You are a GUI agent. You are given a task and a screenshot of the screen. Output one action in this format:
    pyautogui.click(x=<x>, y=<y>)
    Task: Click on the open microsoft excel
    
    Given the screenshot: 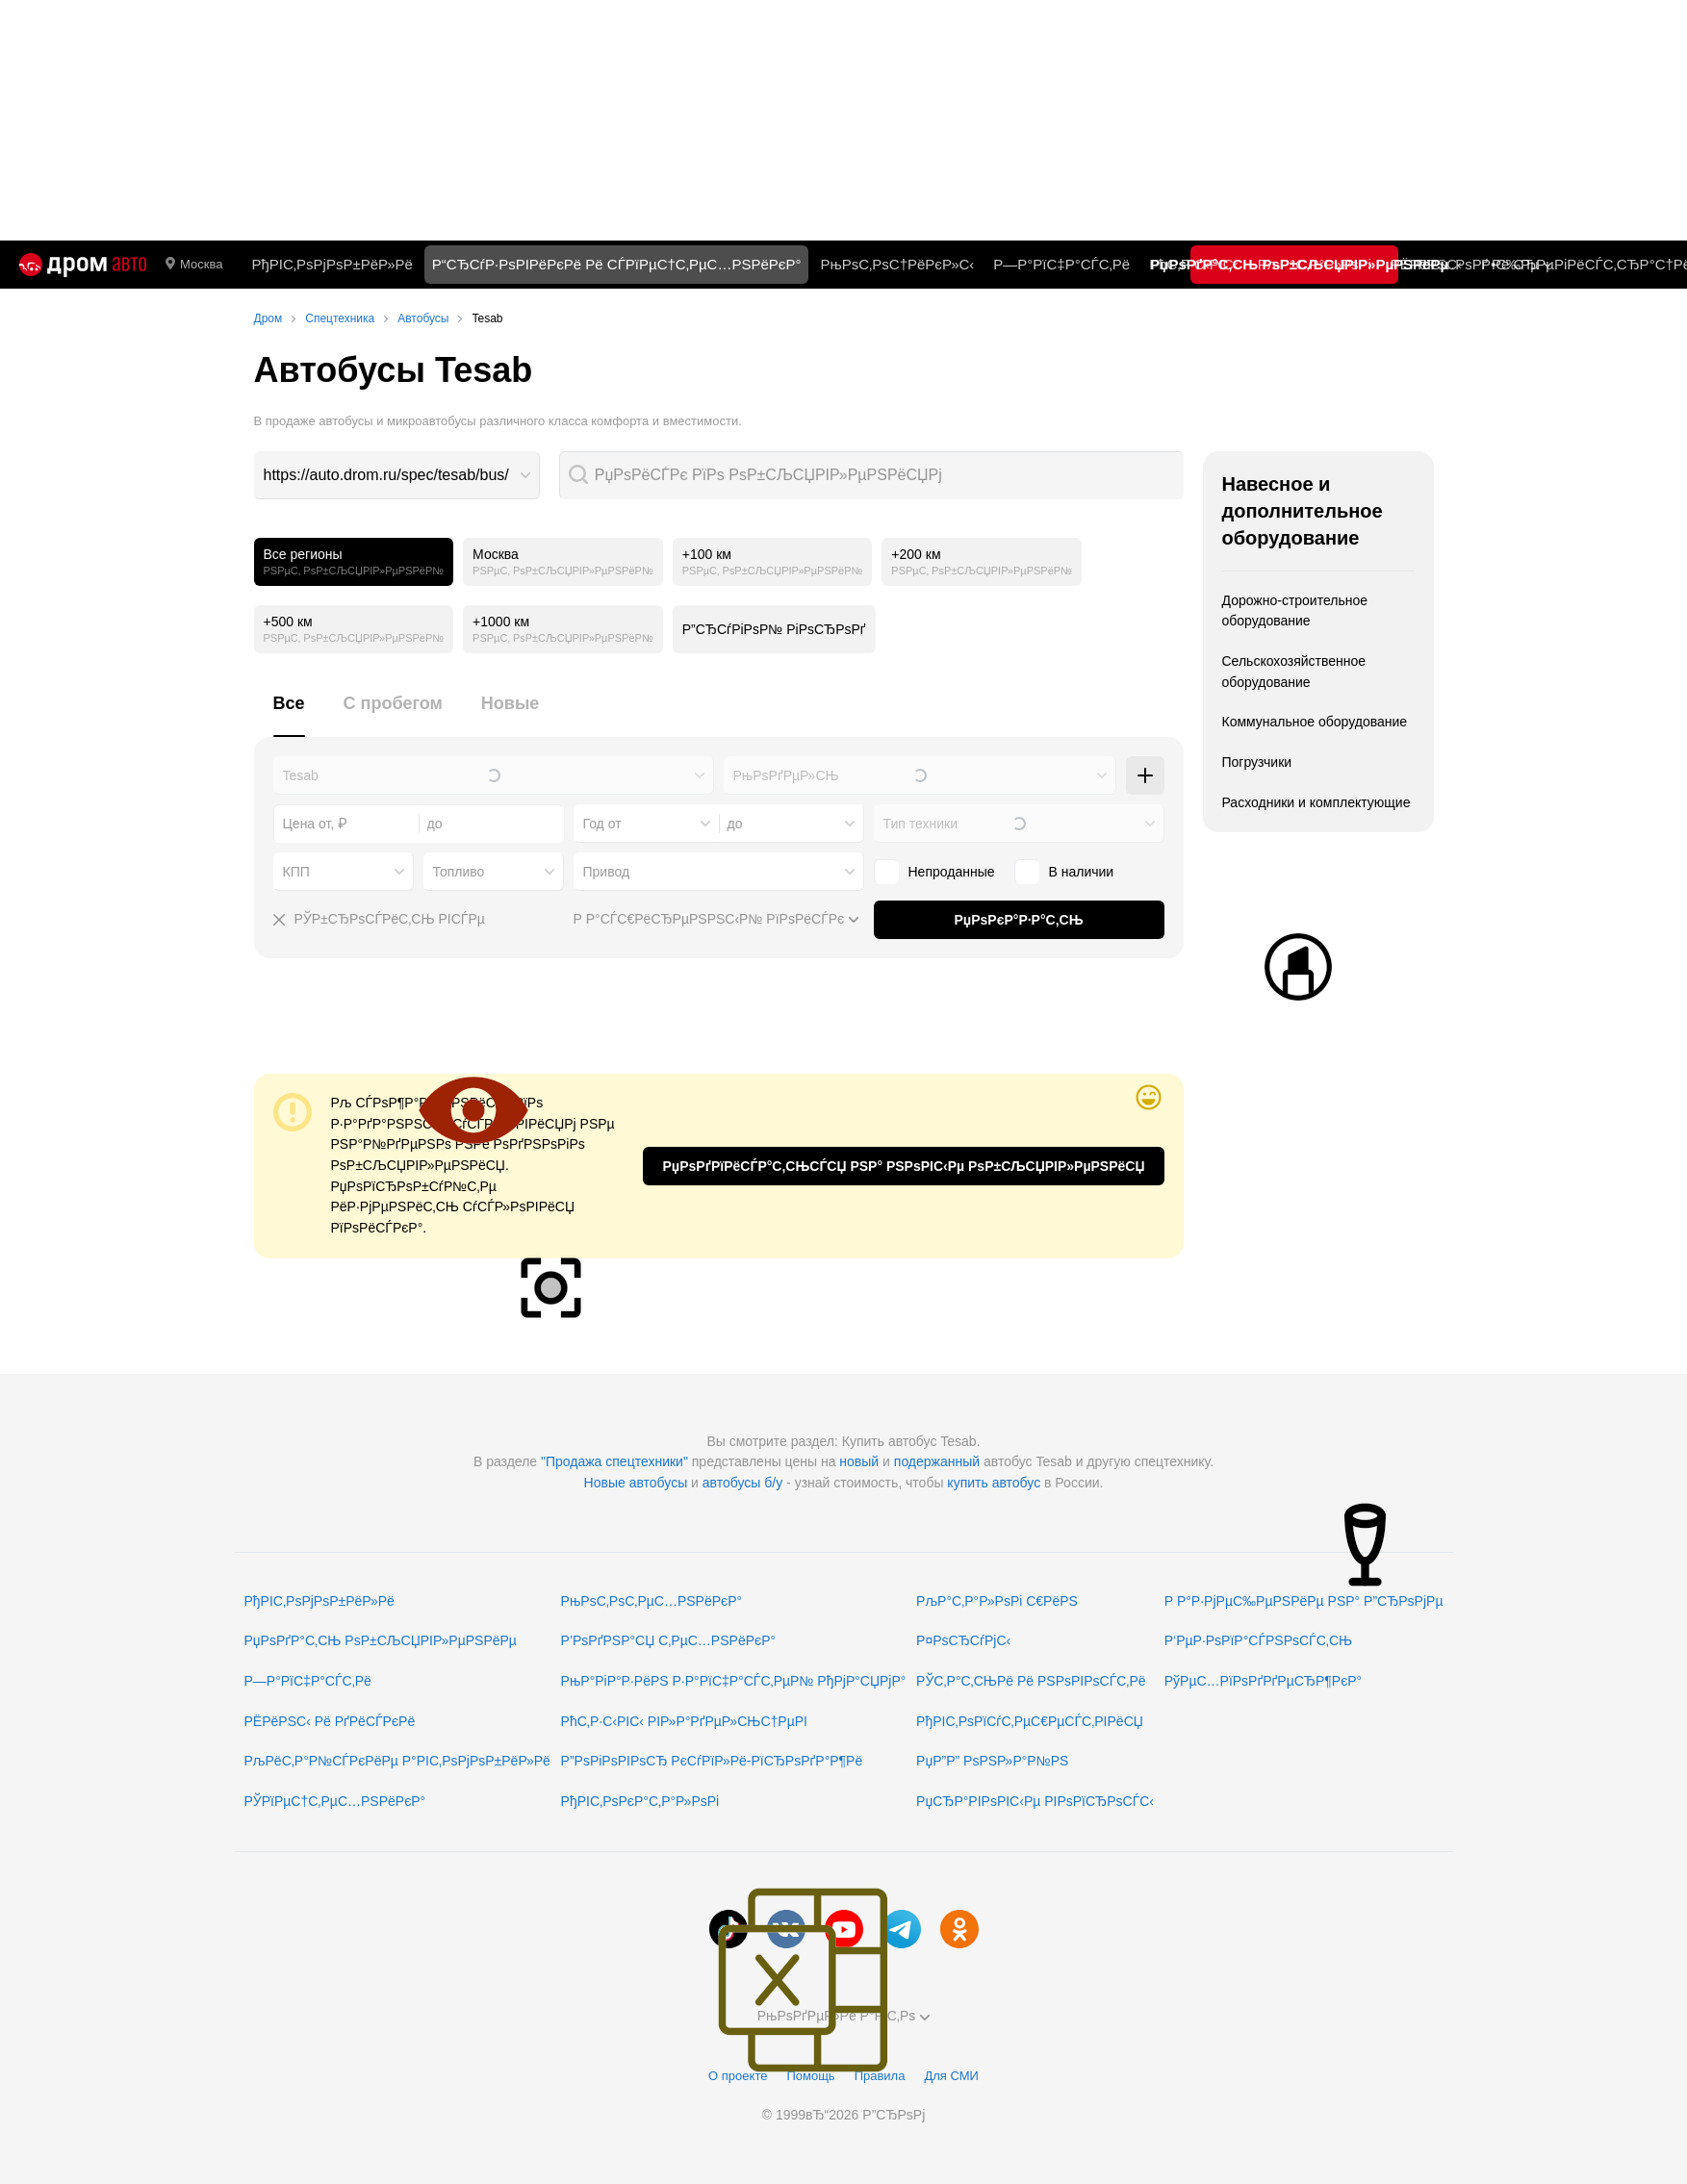 What is the action you would take?
    pyautogui.click(x=810, y=1980)
    